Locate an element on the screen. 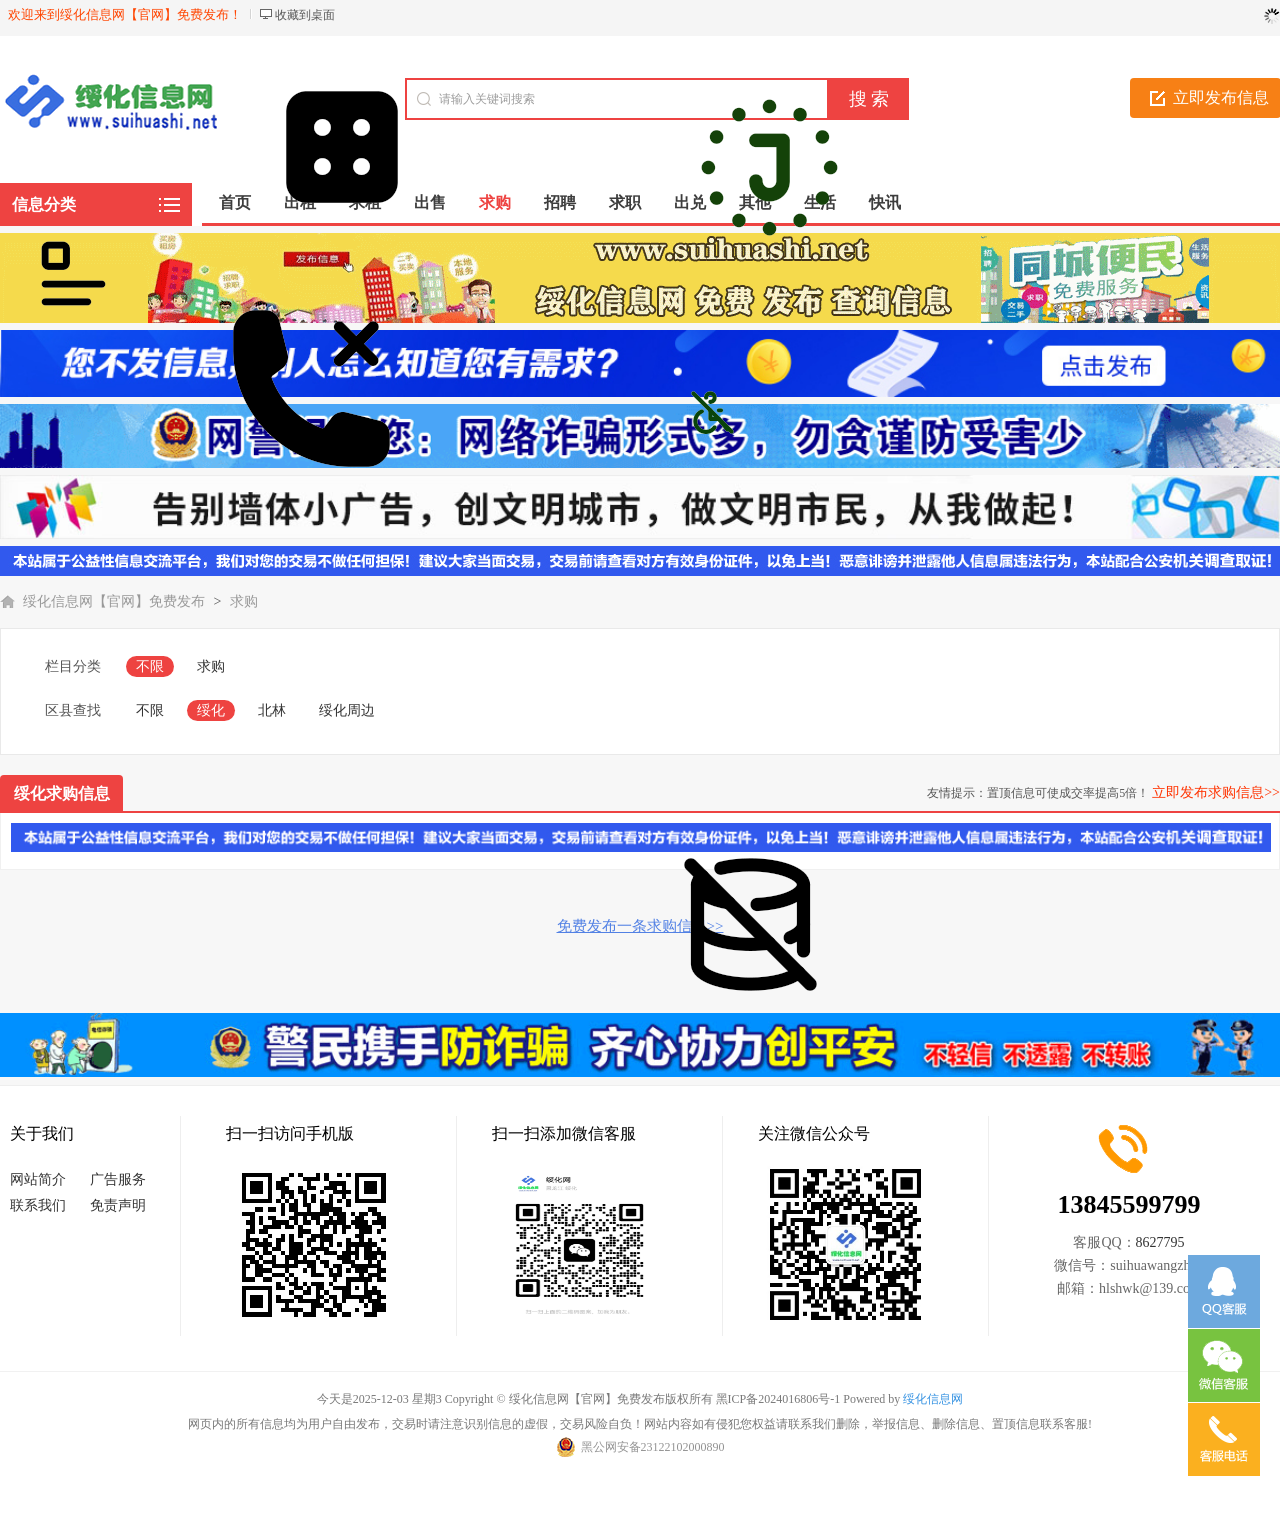 This screenshot has height=1517, width=1280. accessibility features are turned off is located at coordinates (712, 412).